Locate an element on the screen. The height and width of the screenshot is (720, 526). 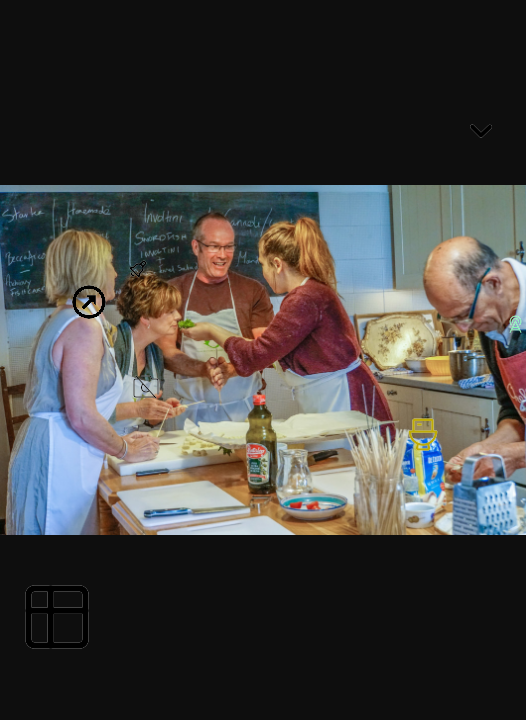
camera is disabled or unavailable is located at coordinates (146, 387).